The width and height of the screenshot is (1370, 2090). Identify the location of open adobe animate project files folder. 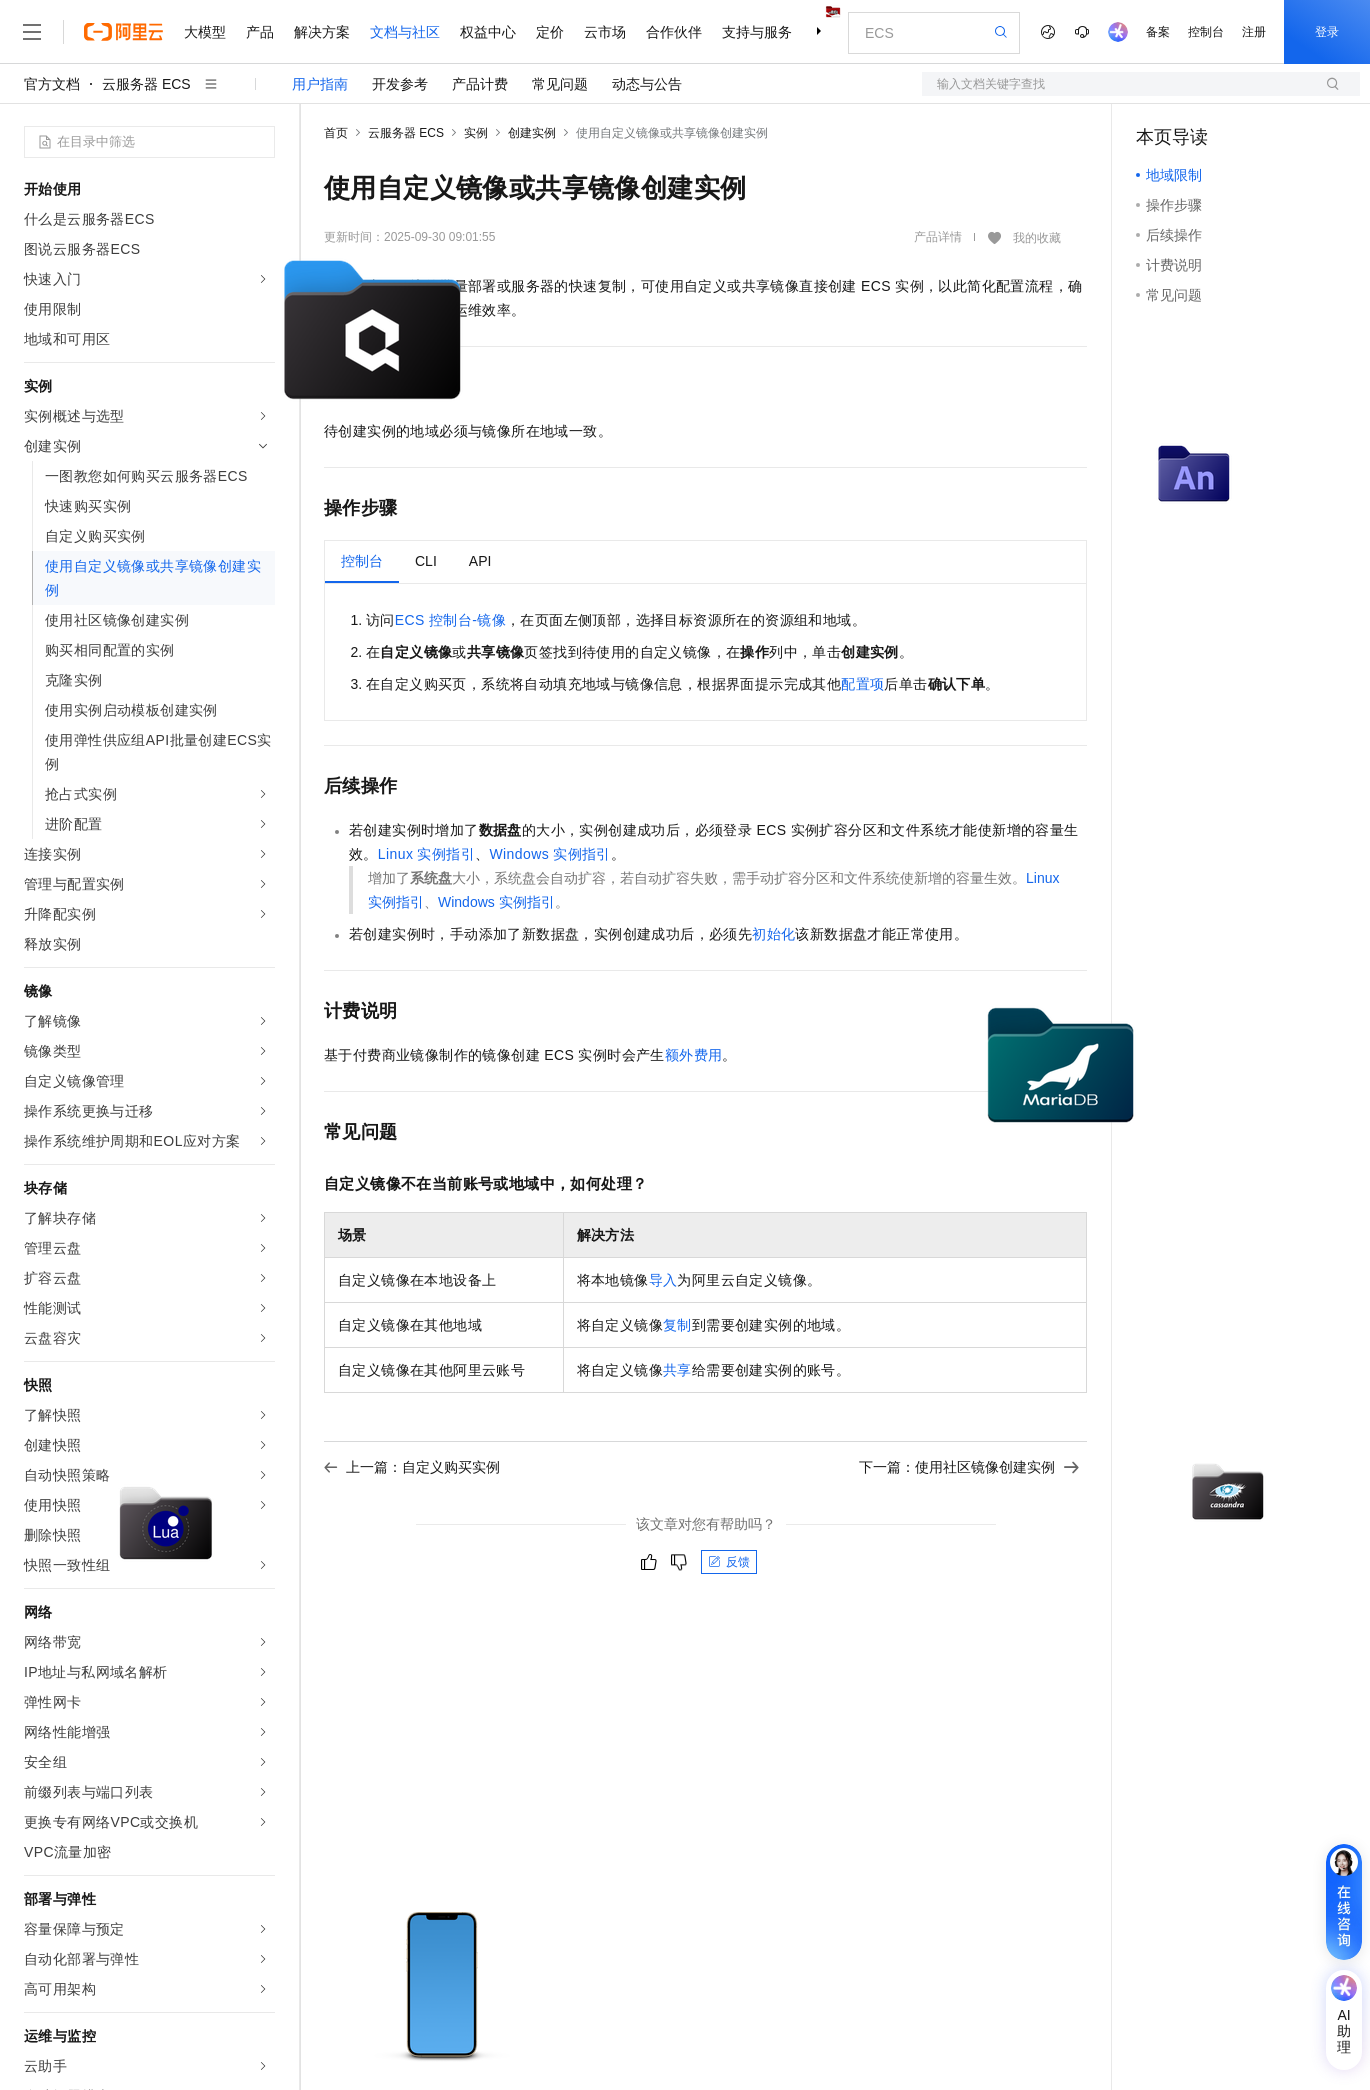
(1193, 475).